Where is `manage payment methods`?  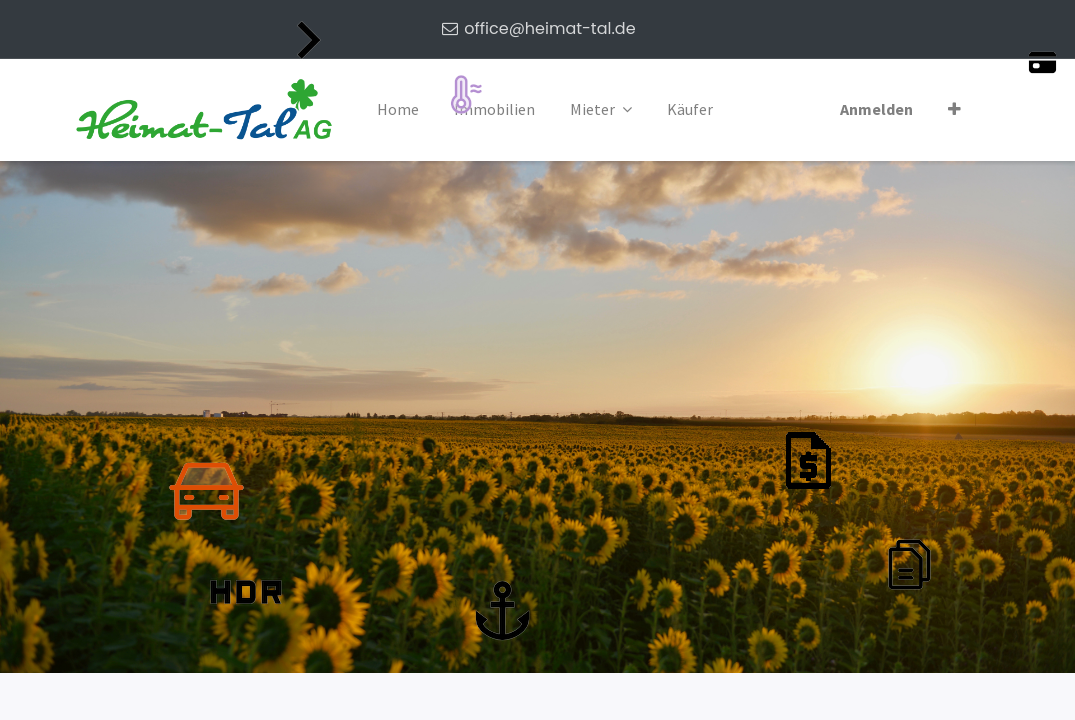
manage payment methods is located at coordinates (1042, 62).